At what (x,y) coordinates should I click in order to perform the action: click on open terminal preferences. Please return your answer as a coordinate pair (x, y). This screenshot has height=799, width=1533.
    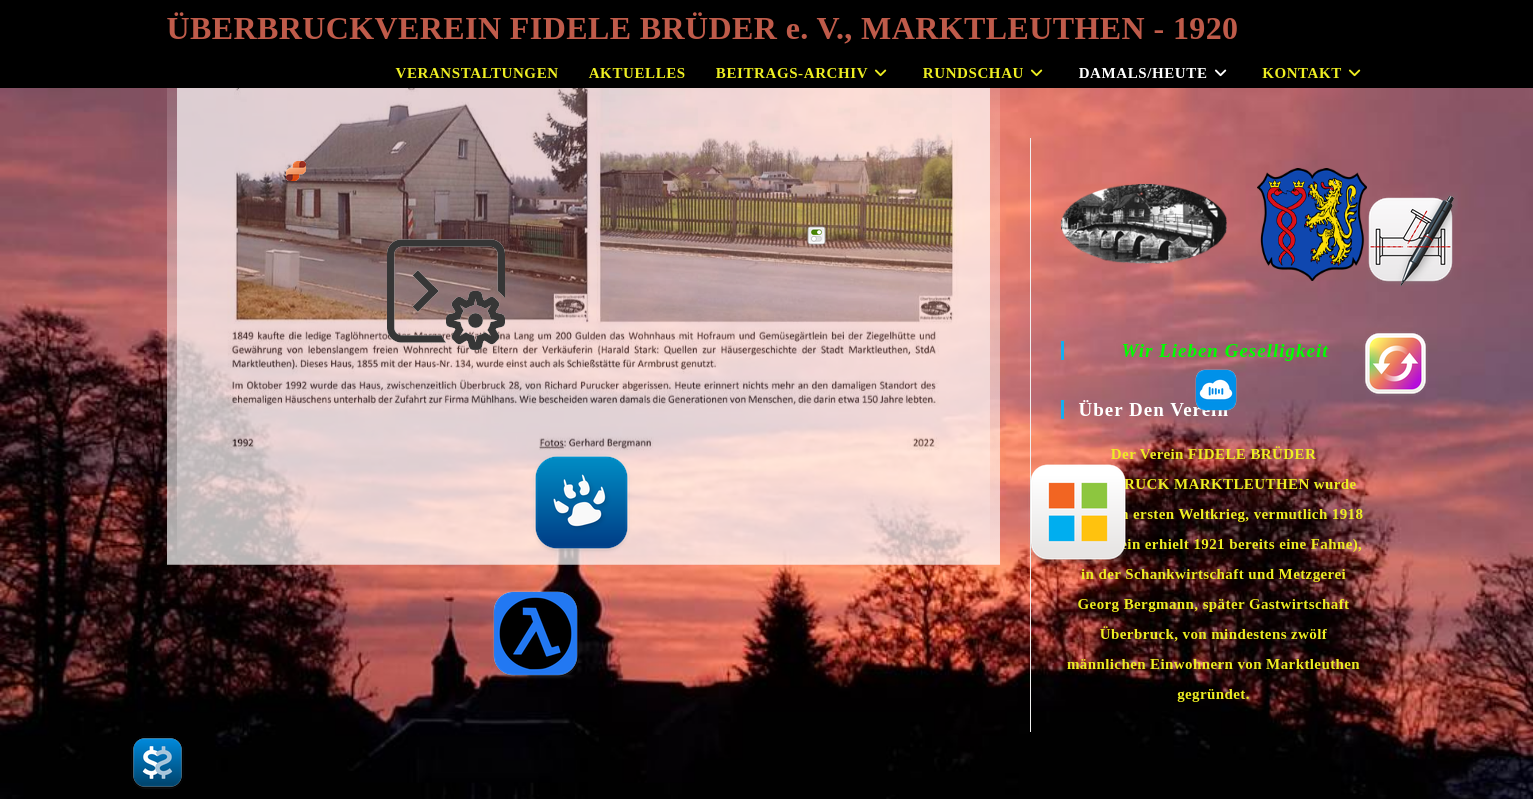
    Looking at the image, I should click on (446, 291).